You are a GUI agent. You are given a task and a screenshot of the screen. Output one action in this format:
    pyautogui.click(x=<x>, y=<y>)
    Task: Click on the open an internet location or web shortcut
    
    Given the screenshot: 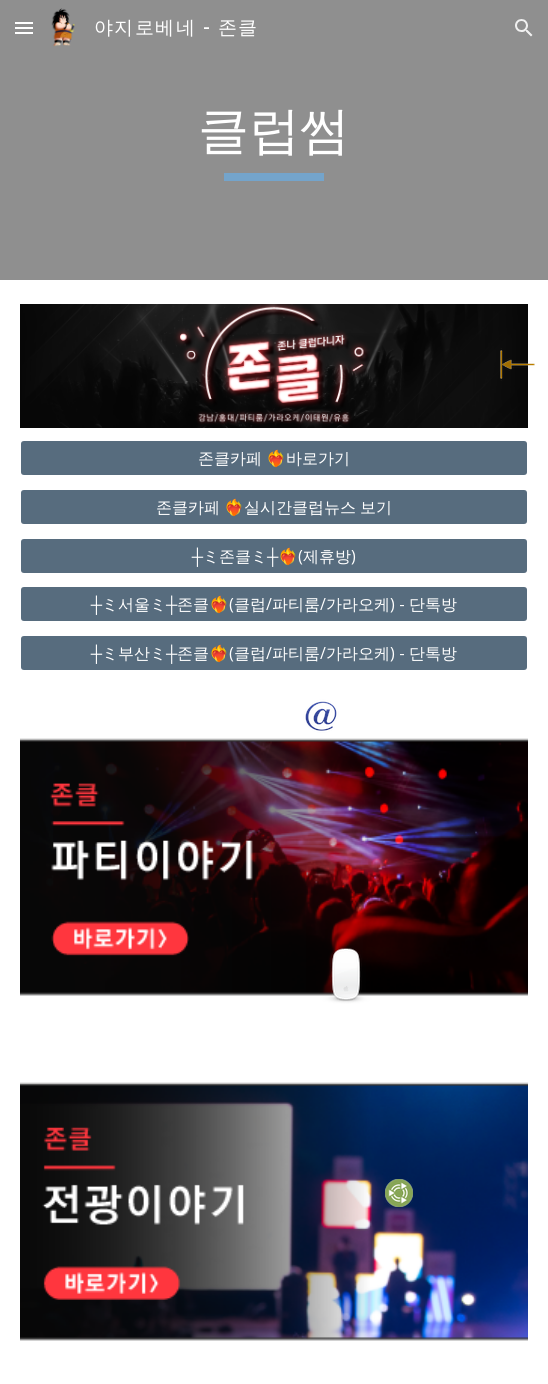 What is the action you would take?
    pyautogui.click(x=321, y=716)
    